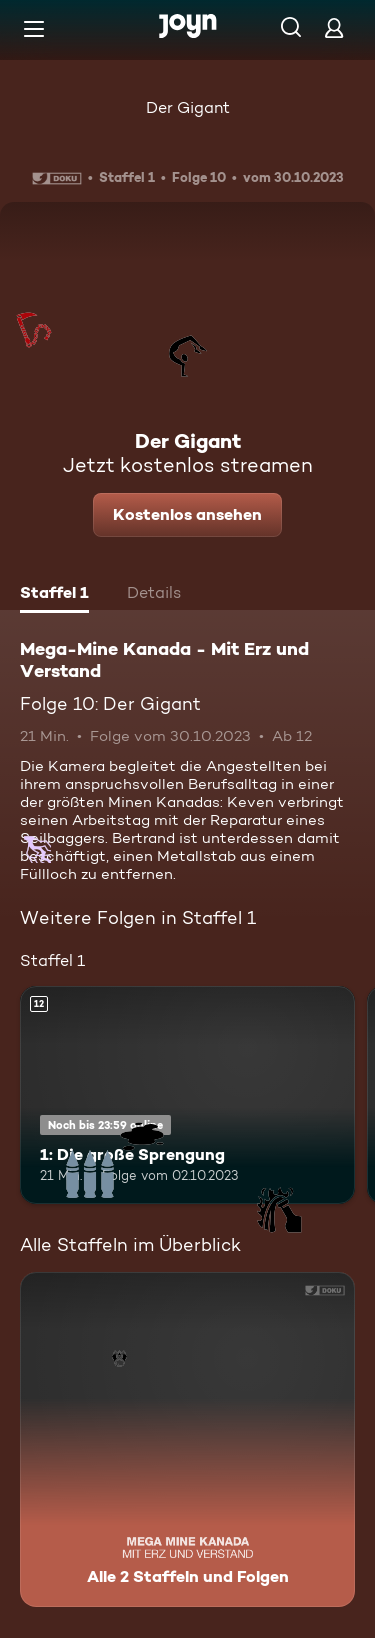  I want to click on select molotov cocktail weapon or item, so click(279, 1210).